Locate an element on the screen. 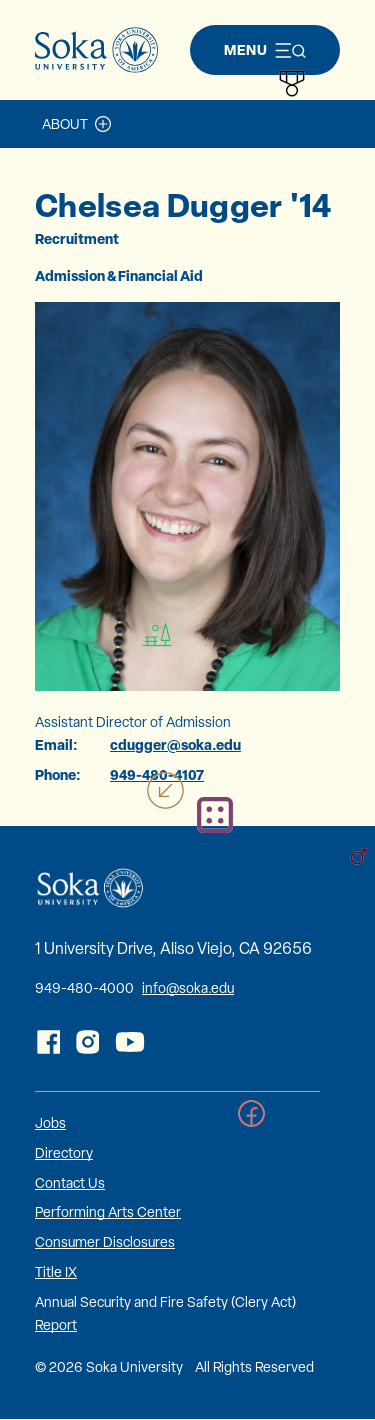 Image resolution: width=375 pixels, height=1420 pixels. view nearby parks is located at coordinates (157, 636).